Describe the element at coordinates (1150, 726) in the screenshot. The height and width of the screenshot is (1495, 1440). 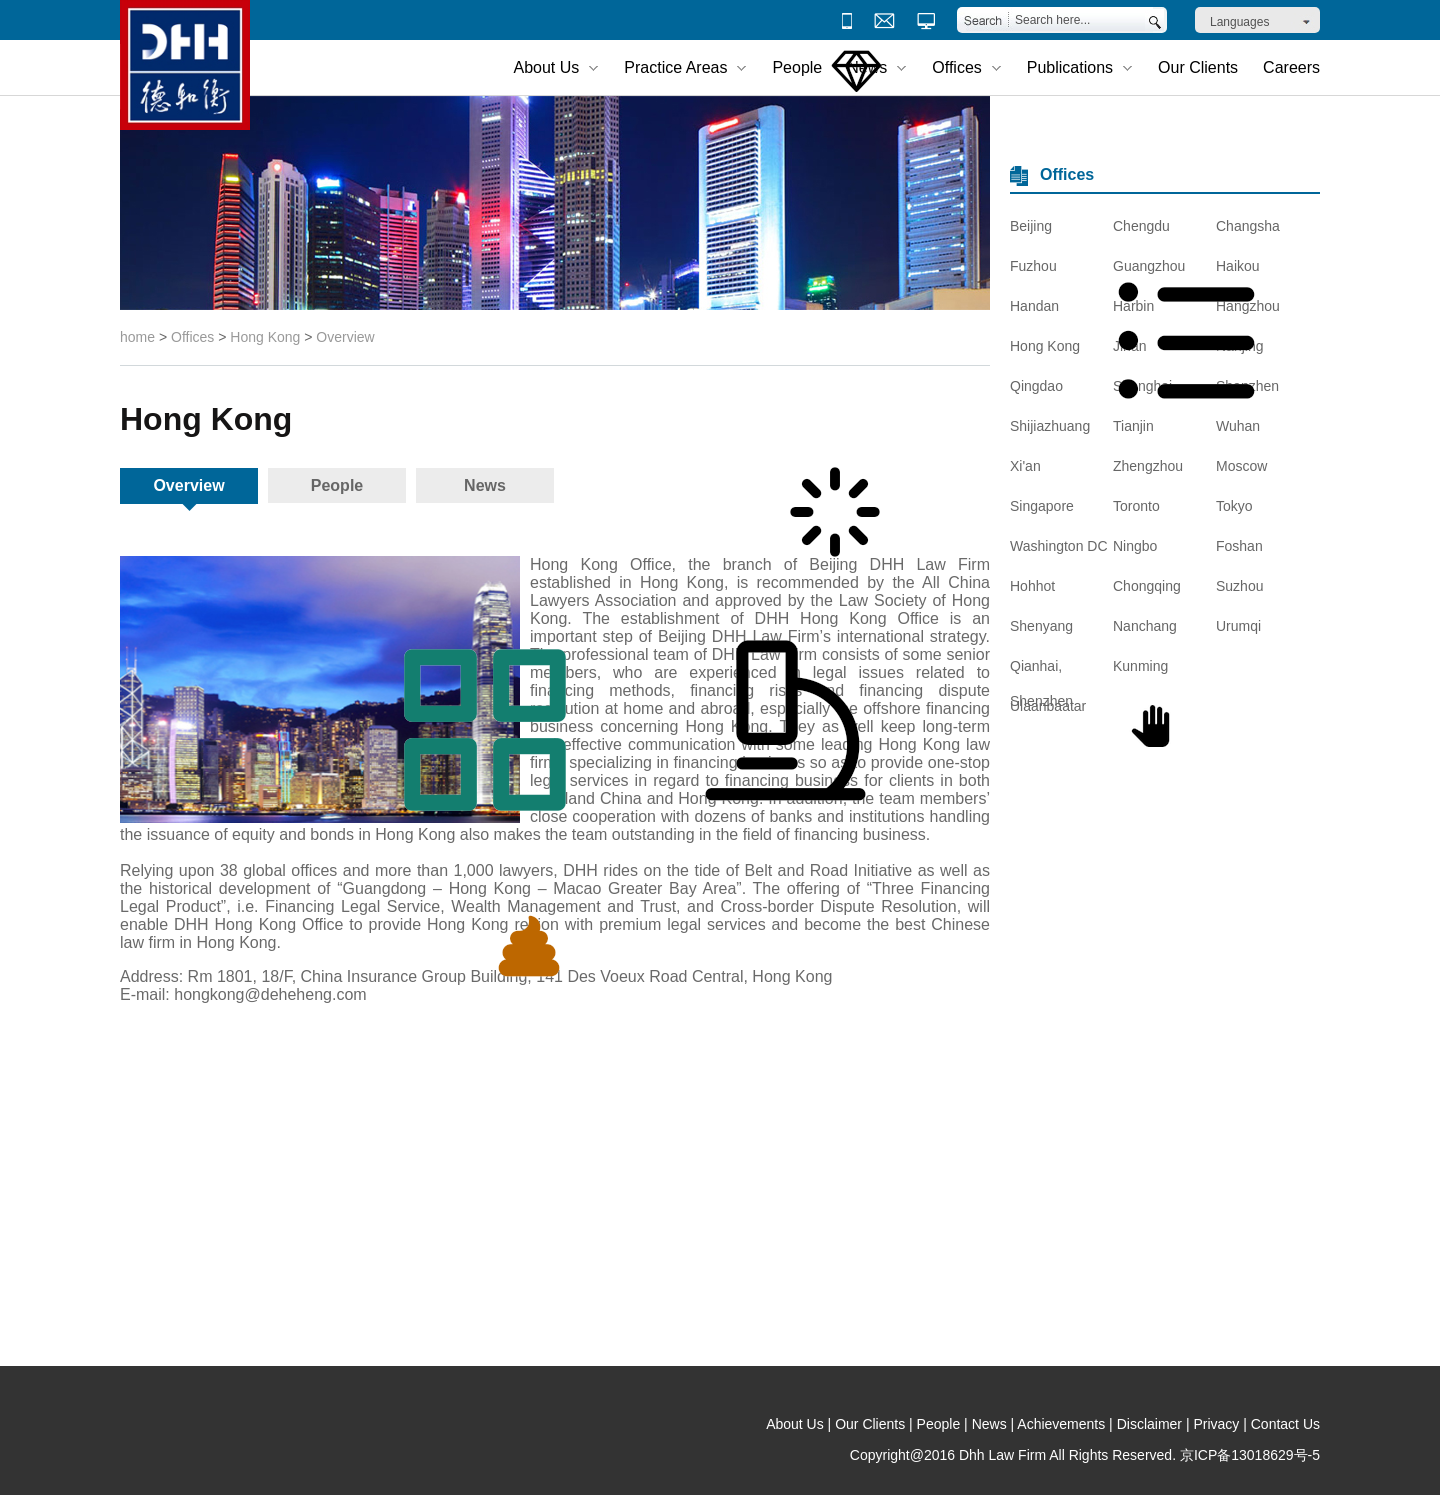
I see `stop or pause an action` at that location.